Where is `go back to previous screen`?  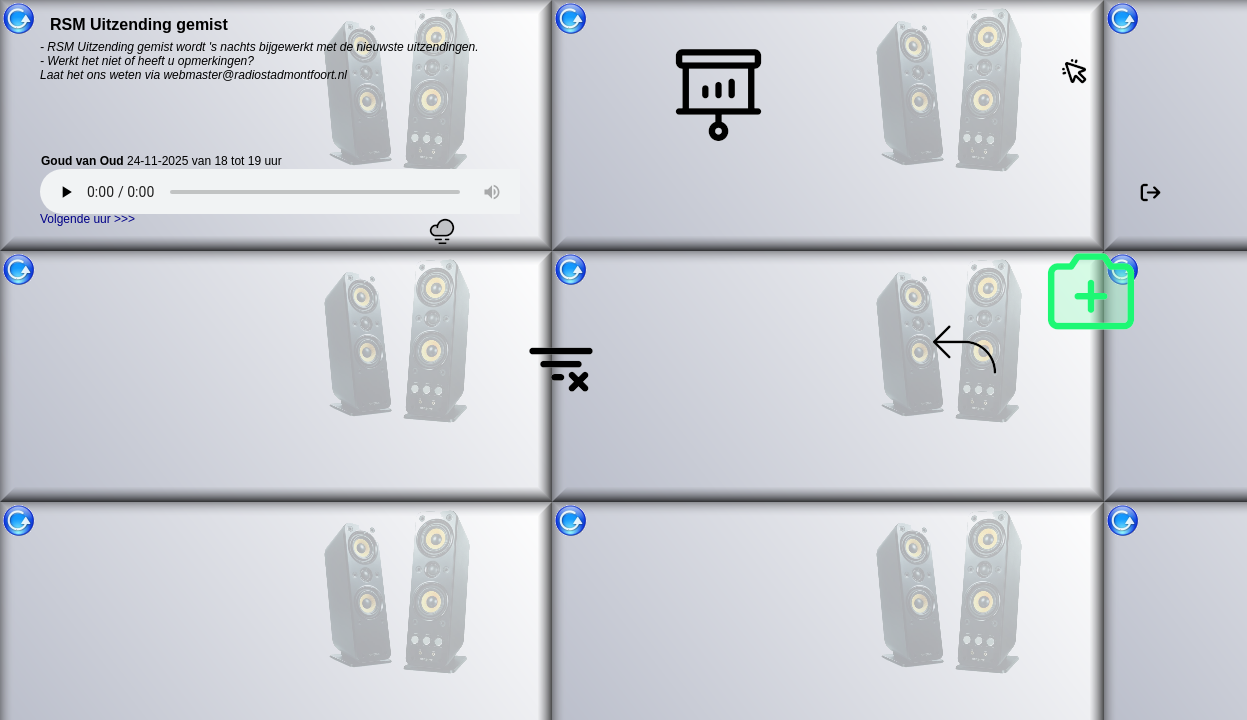
go back to previous screen is located at coordinates (964, 349).